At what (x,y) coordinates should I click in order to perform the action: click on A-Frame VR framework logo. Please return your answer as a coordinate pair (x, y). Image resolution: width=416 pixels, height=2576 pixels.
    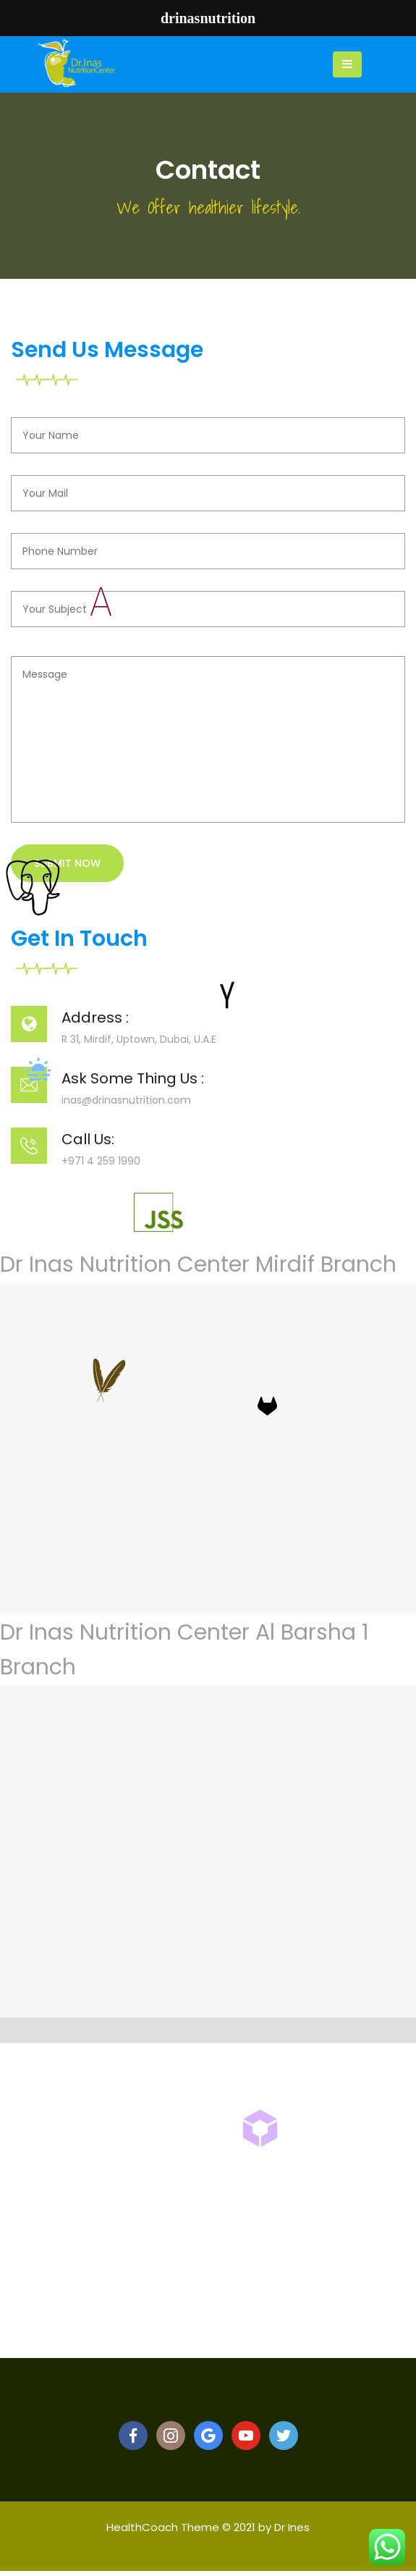
    Looking at the image, I should click on (101, 601).